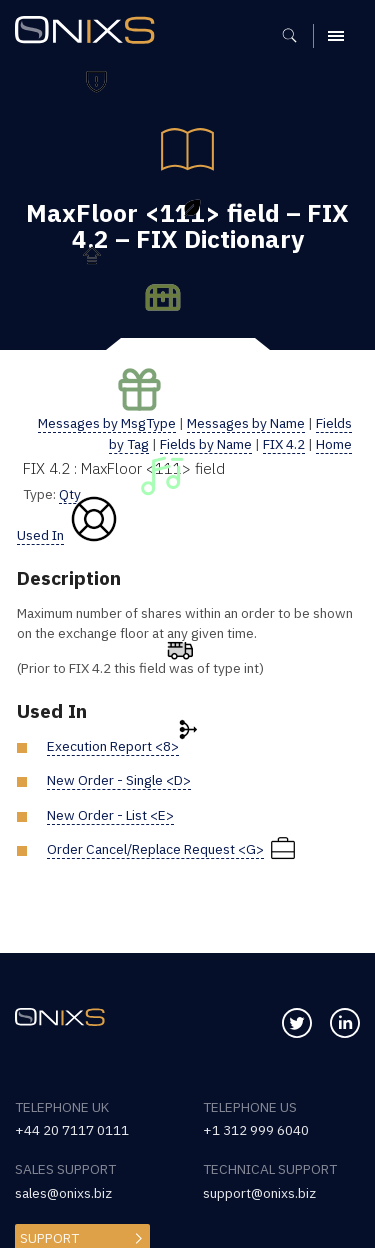 Image resolution: width=375 pixels, height=1248 pixels. I want to click on view or redeem a gift, so click(139, 389).